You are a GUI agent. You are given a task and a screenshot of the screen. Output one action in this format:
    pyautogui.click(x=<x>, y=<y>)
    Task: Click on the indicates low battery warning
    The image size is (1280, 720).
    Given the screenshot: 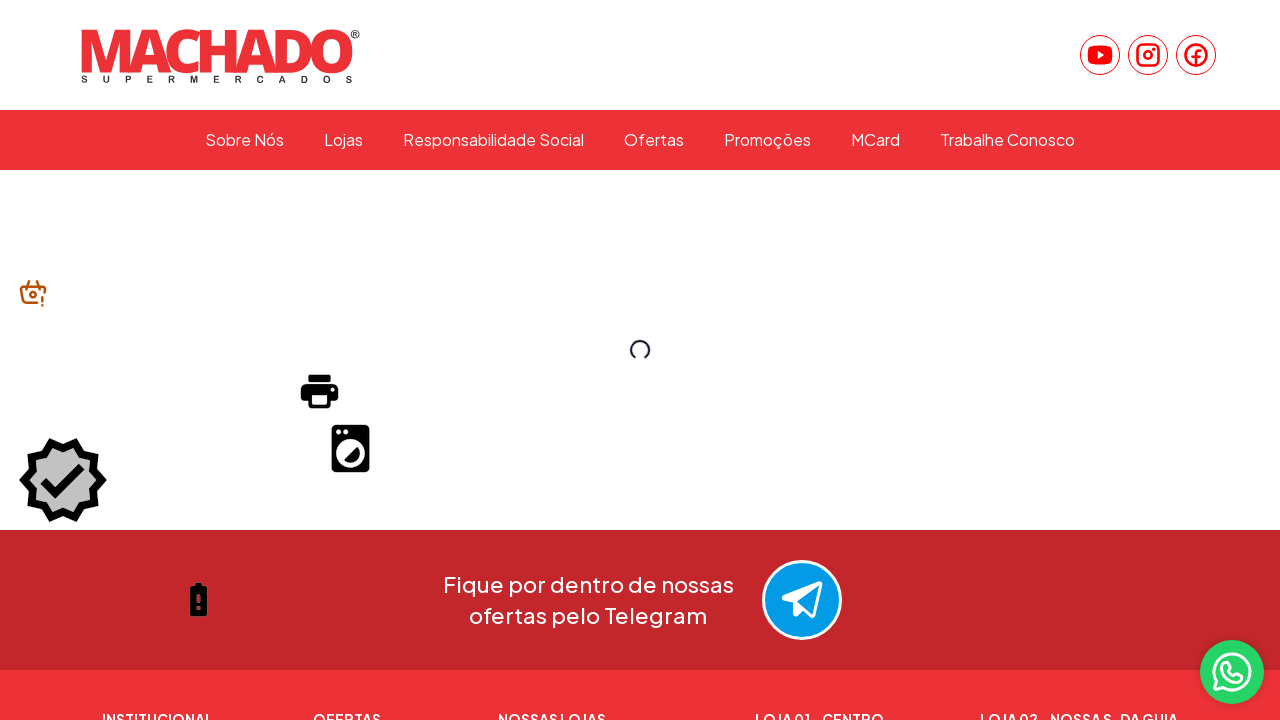 What is the action you would take?
    pyautogui.click(x=198, y=599)
    